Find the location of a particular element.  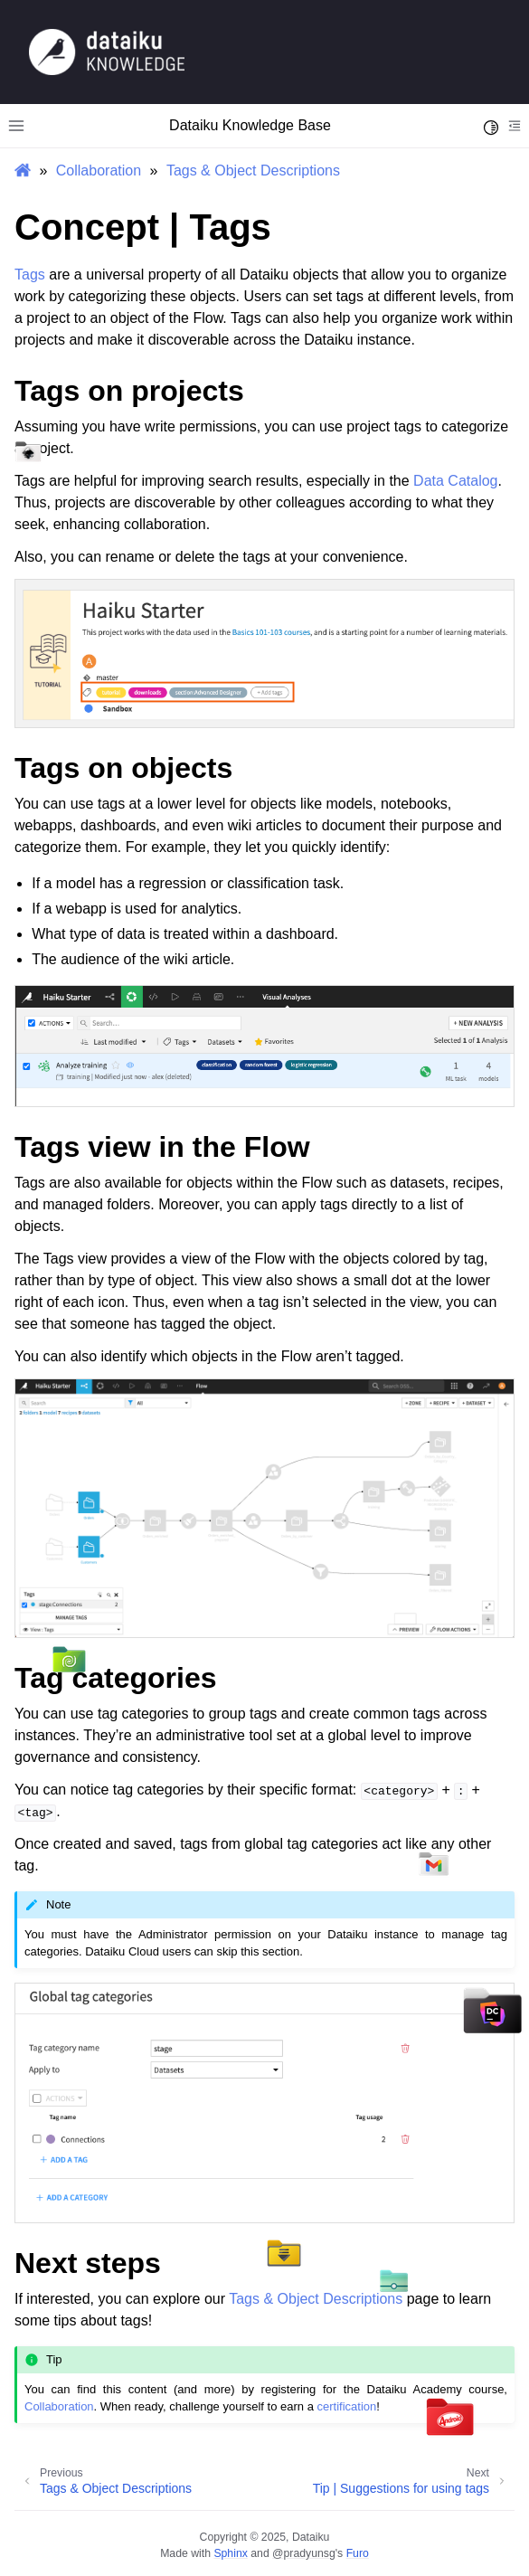

open GameJolt files folder is located at coordinates (69, 1660).